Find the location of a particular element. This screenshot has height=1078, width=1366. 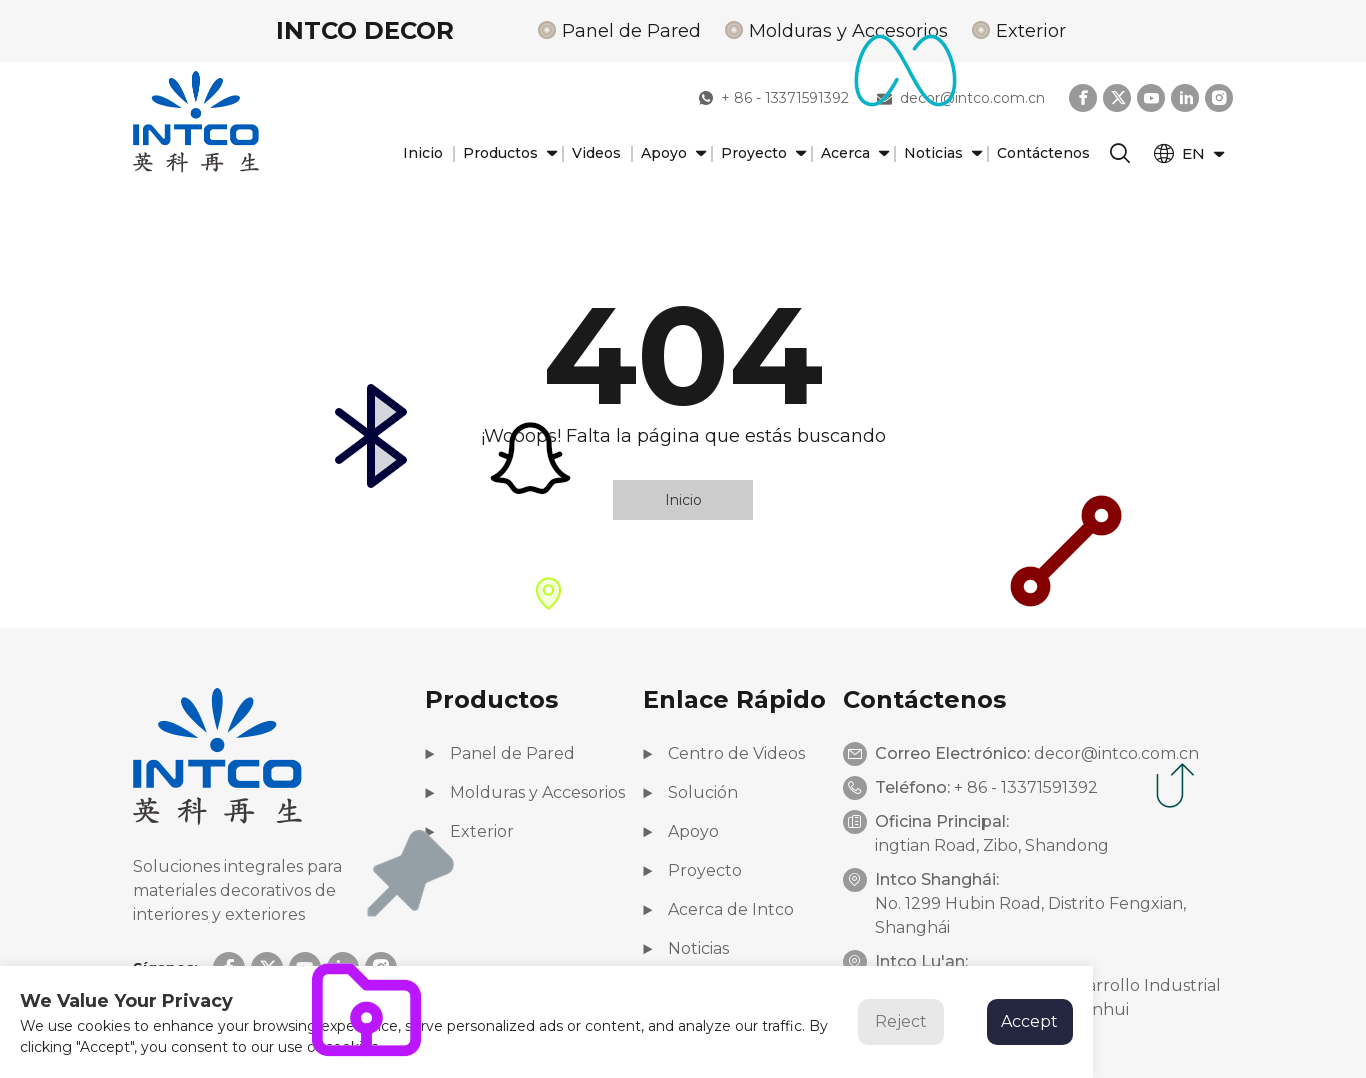

view location on map is located at coordinates (548, 593).